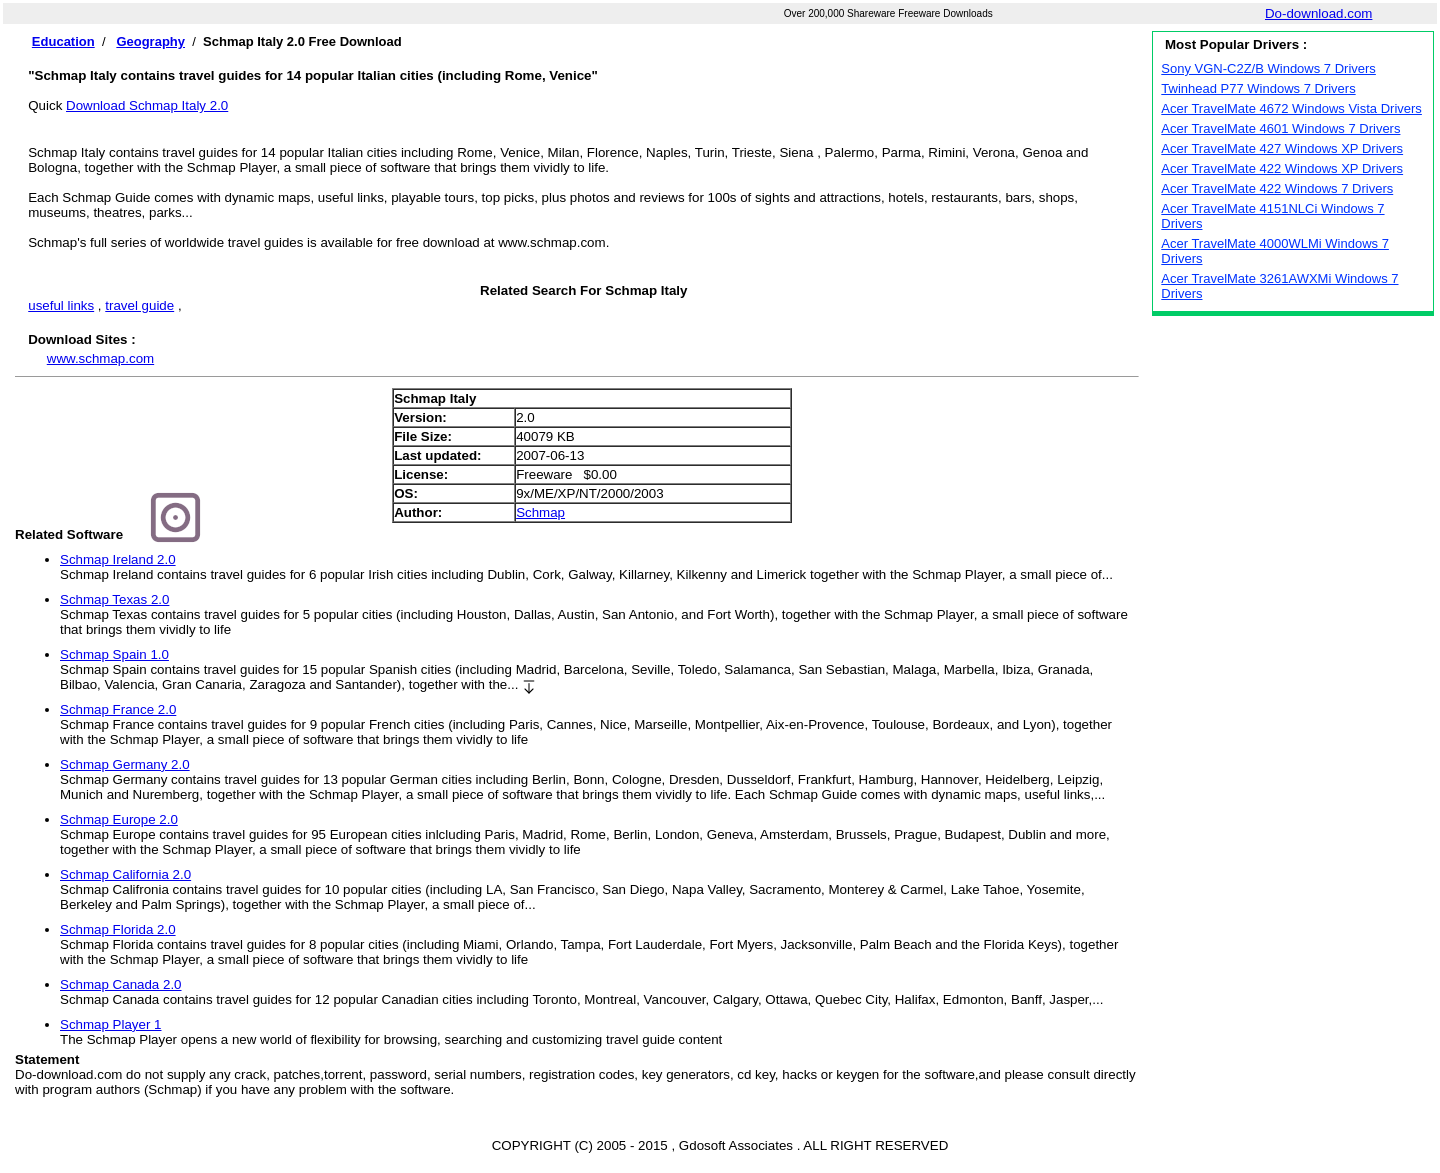 The height and width of the screenshot is (1173, 1440). Describe the element at coordinates (529, 687) in the screenshot. I see `download a file` at that location.